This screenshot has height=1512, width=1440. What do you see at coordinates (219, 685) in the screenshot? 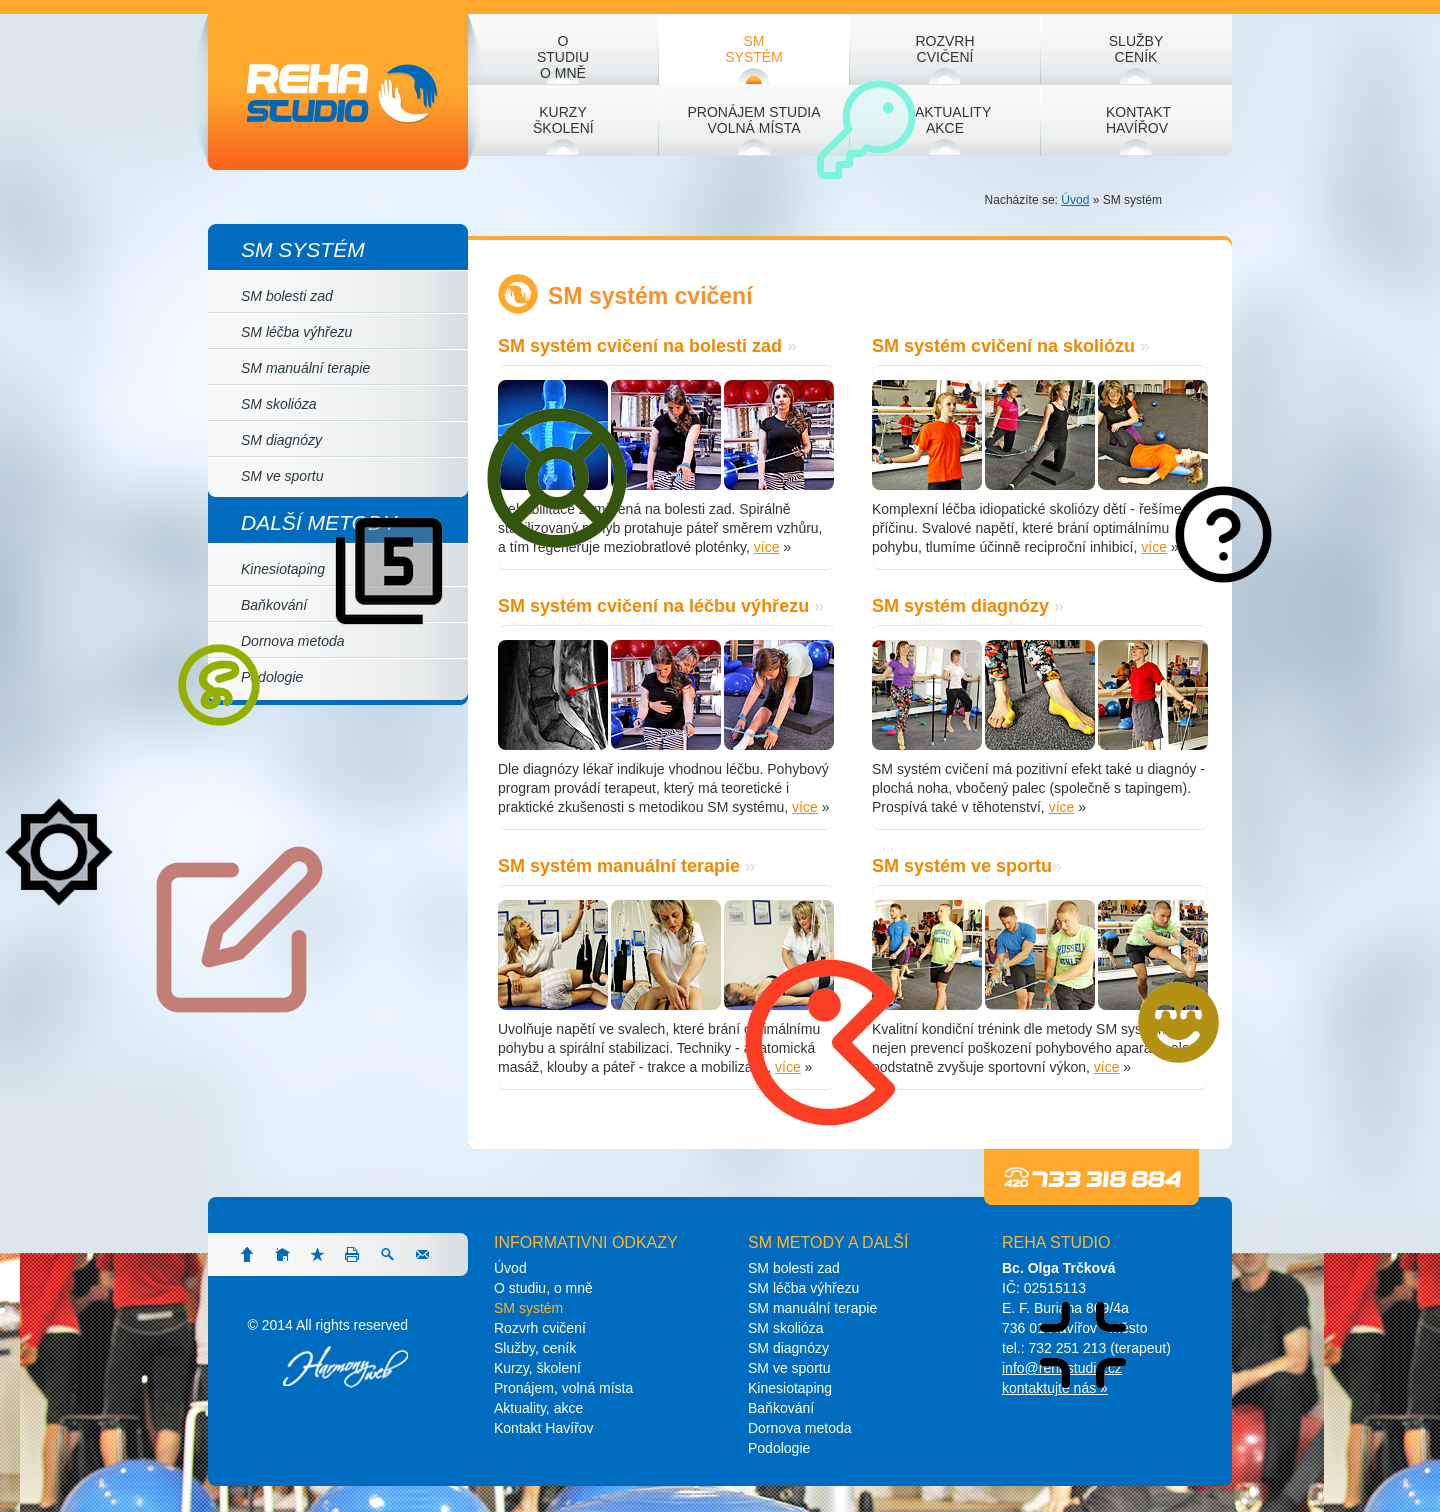
I see `indicates sass stylesheet technology` at bounding box center [219, 685].